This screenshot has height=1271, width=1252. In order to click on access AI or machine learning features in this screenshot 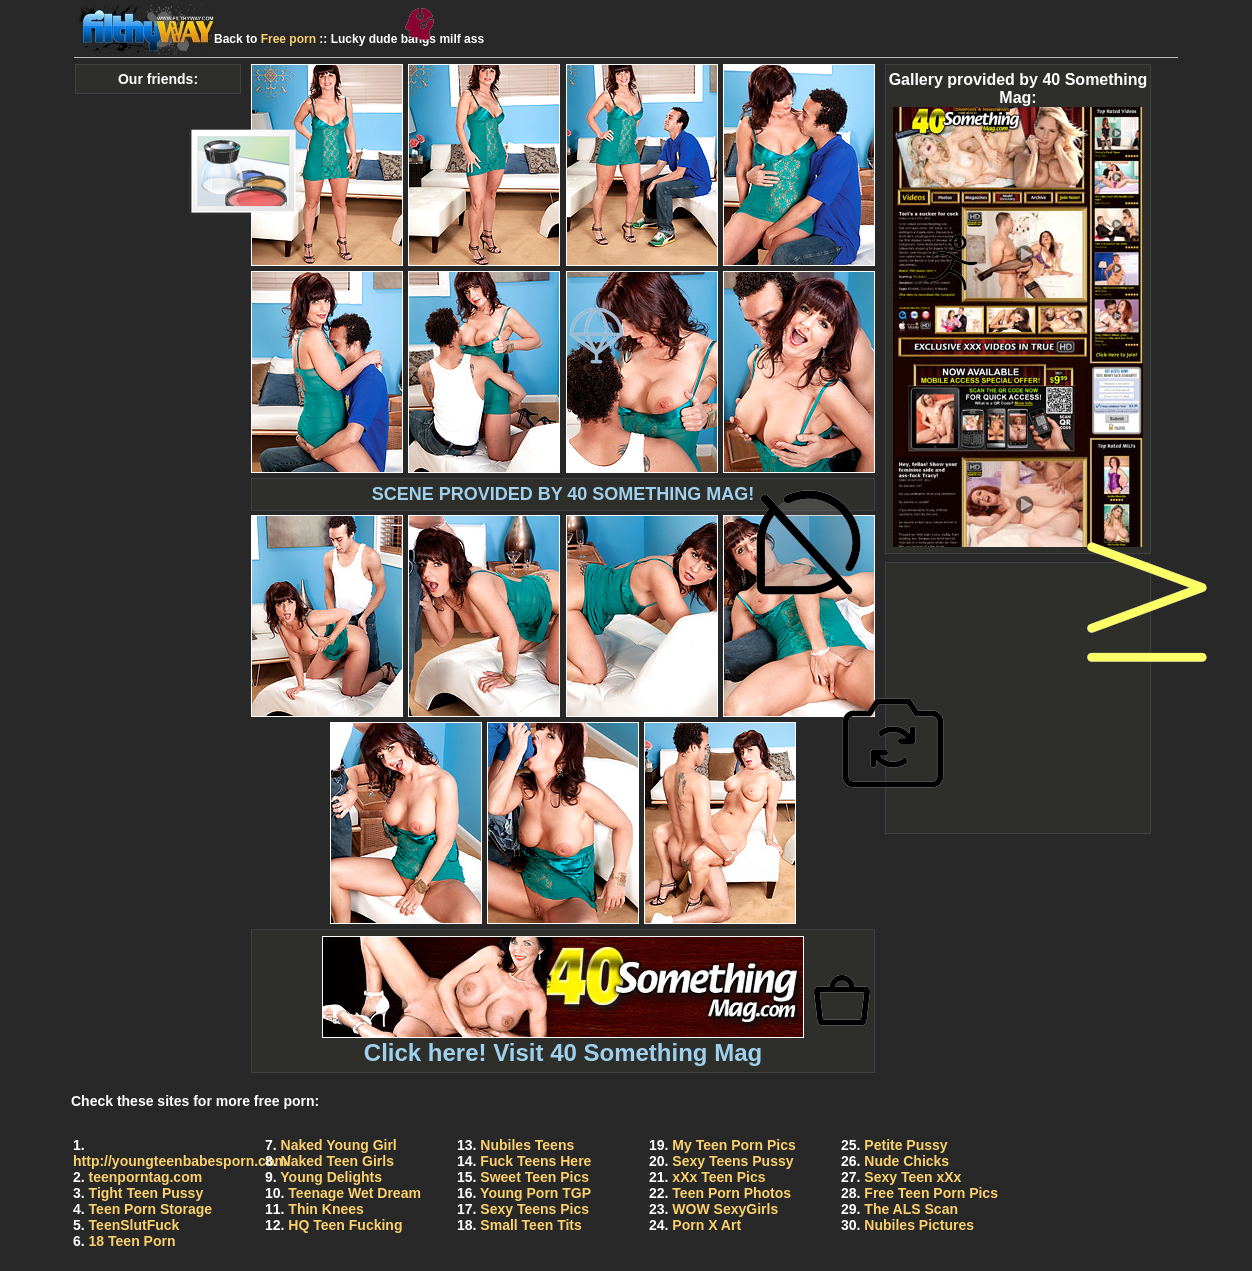, I will do `click(420, 24)`.